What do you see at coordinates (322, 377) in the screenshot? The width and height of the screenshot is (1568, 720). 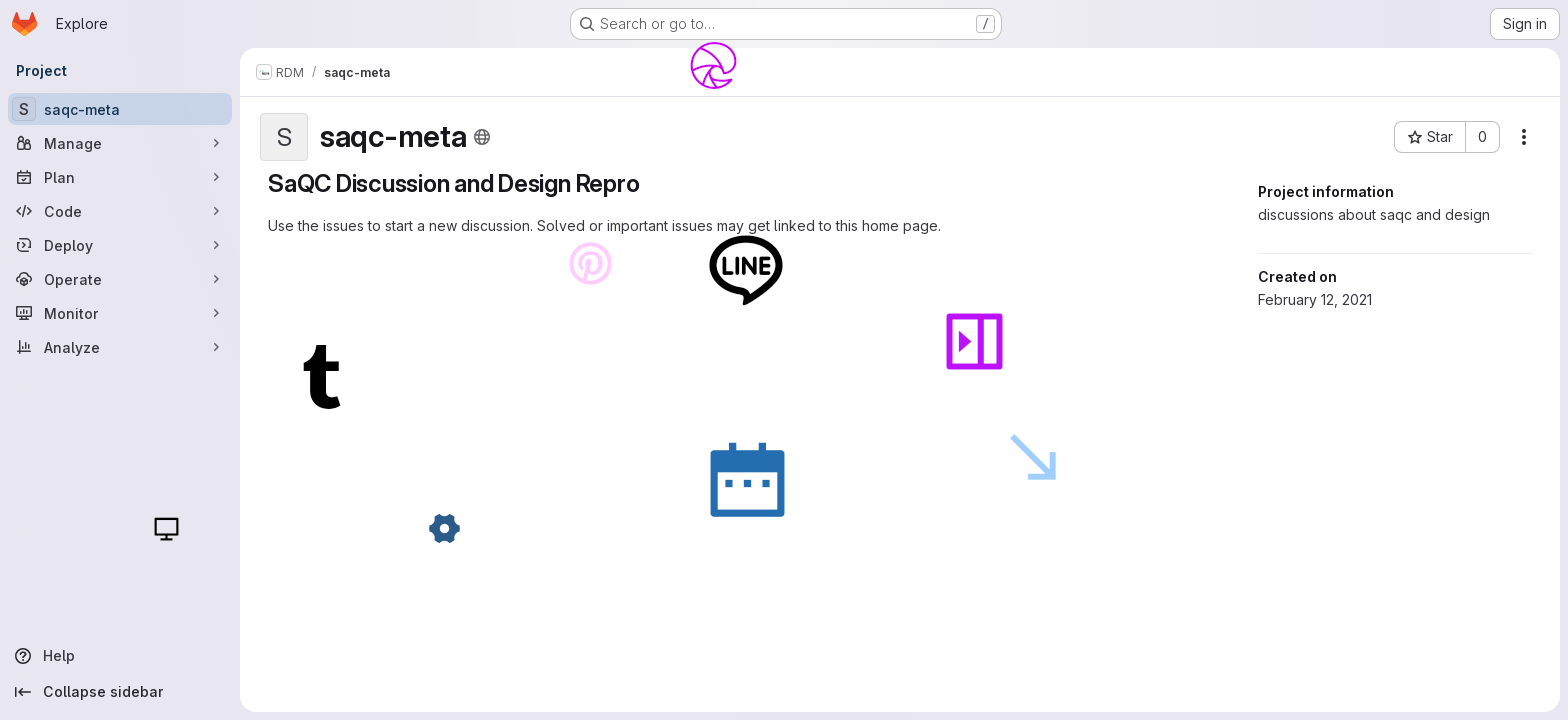 I see `open Tumblr app` at bounding box center [322, 377].